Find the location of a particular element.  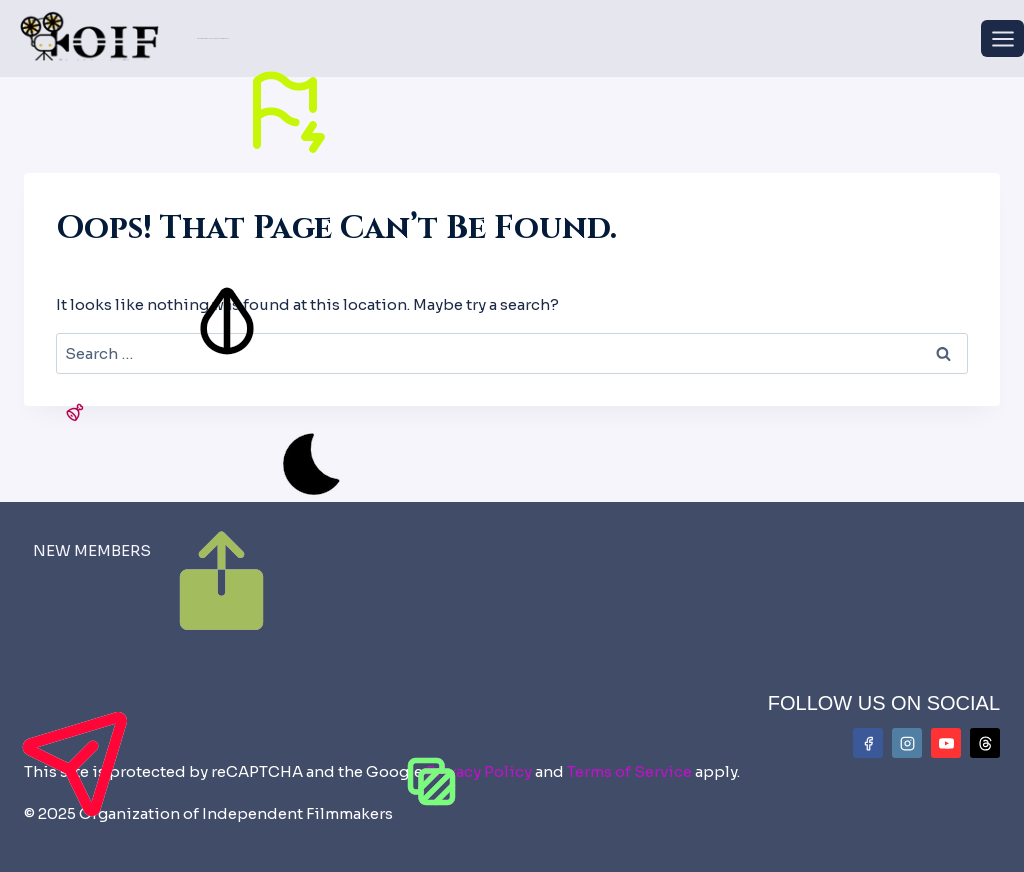

send a message is located at coordinates (78, 760).